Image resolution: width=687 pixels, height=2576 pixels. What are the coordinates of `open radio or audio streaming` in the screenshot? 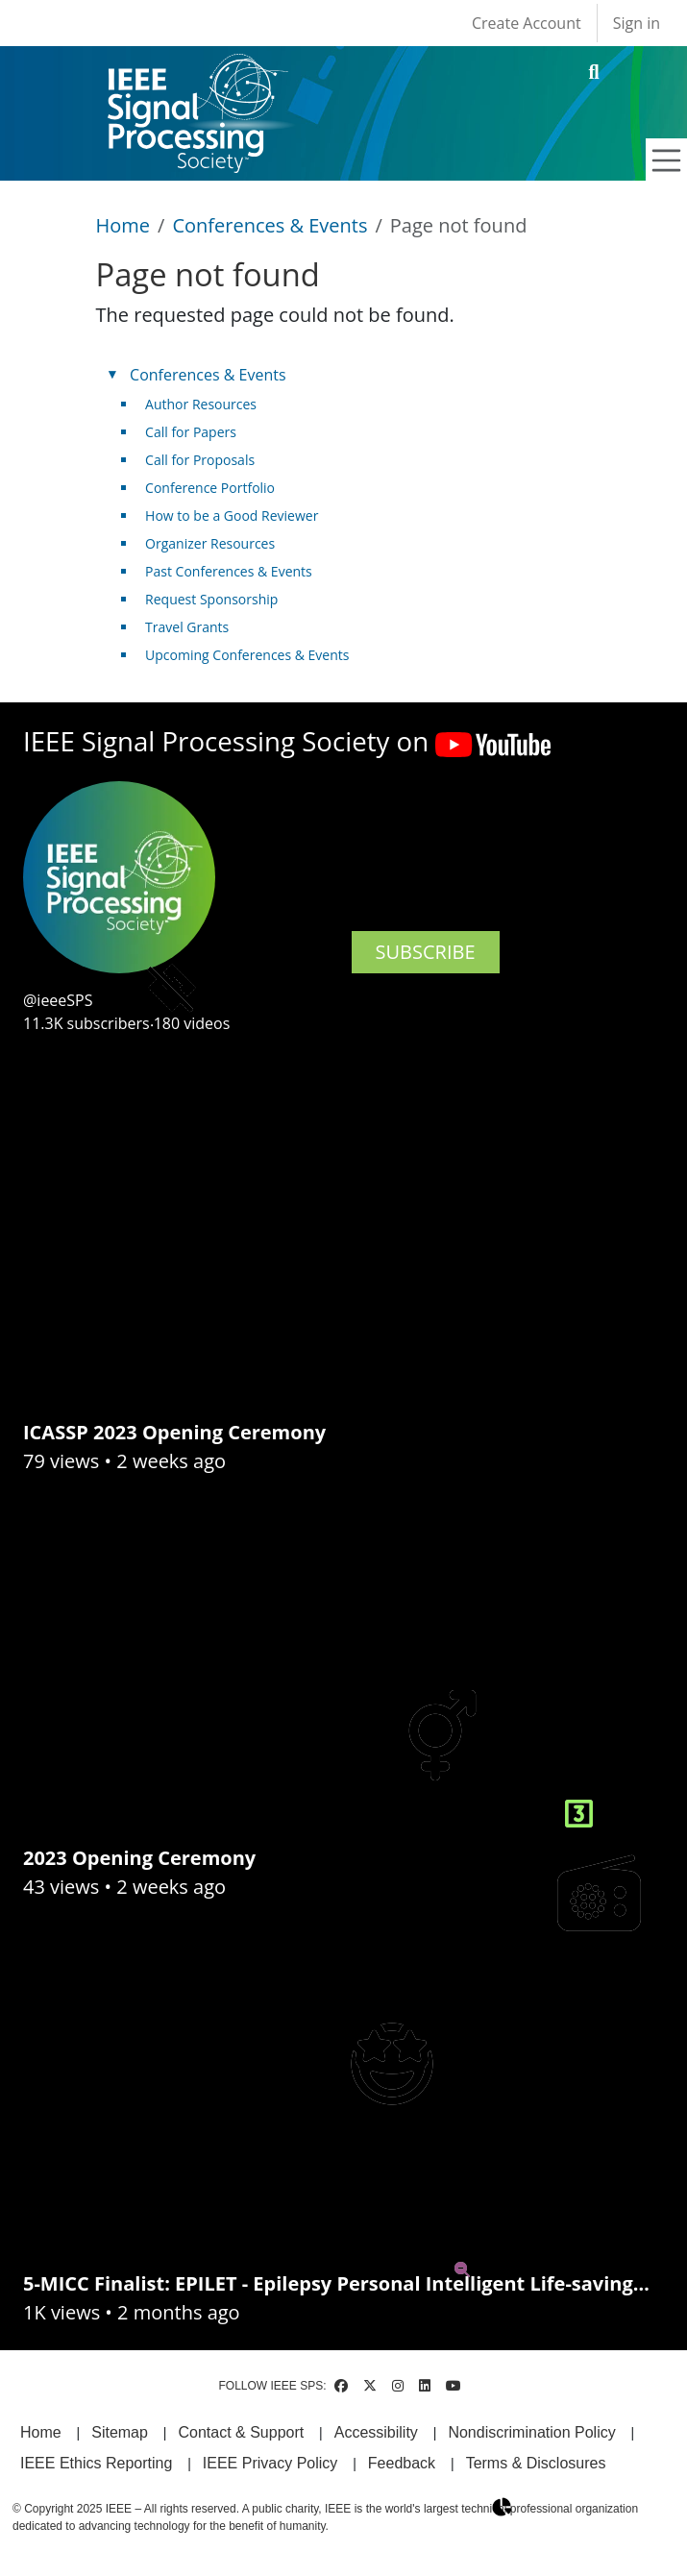 It's located at (599, 1892).